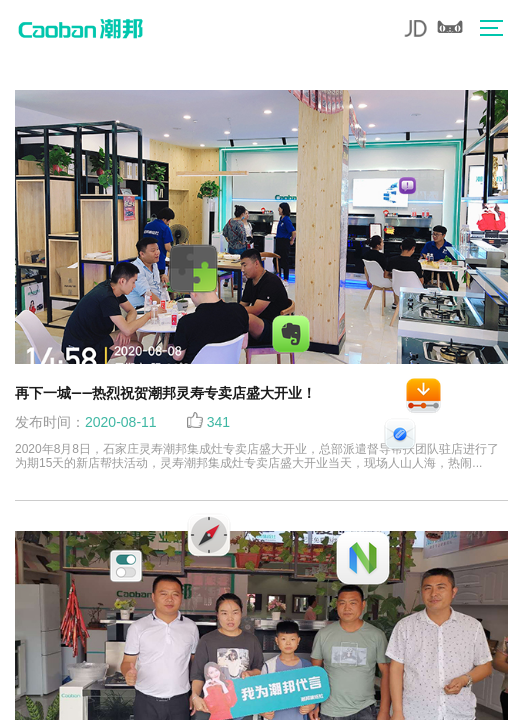 This screenshot has width=523, height=720. Describe the element at coordinates (423, 395) in the screenshot. I see `open ubiquity installer application` at that location.